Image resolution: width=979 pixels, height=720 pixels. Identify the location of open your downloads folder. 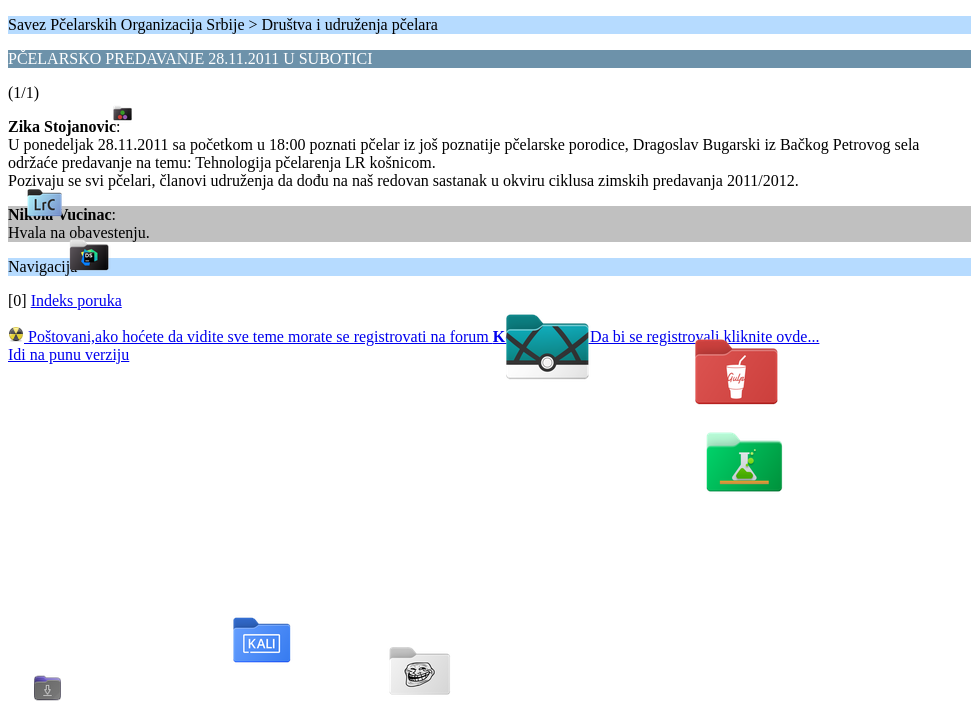
(47, 687).